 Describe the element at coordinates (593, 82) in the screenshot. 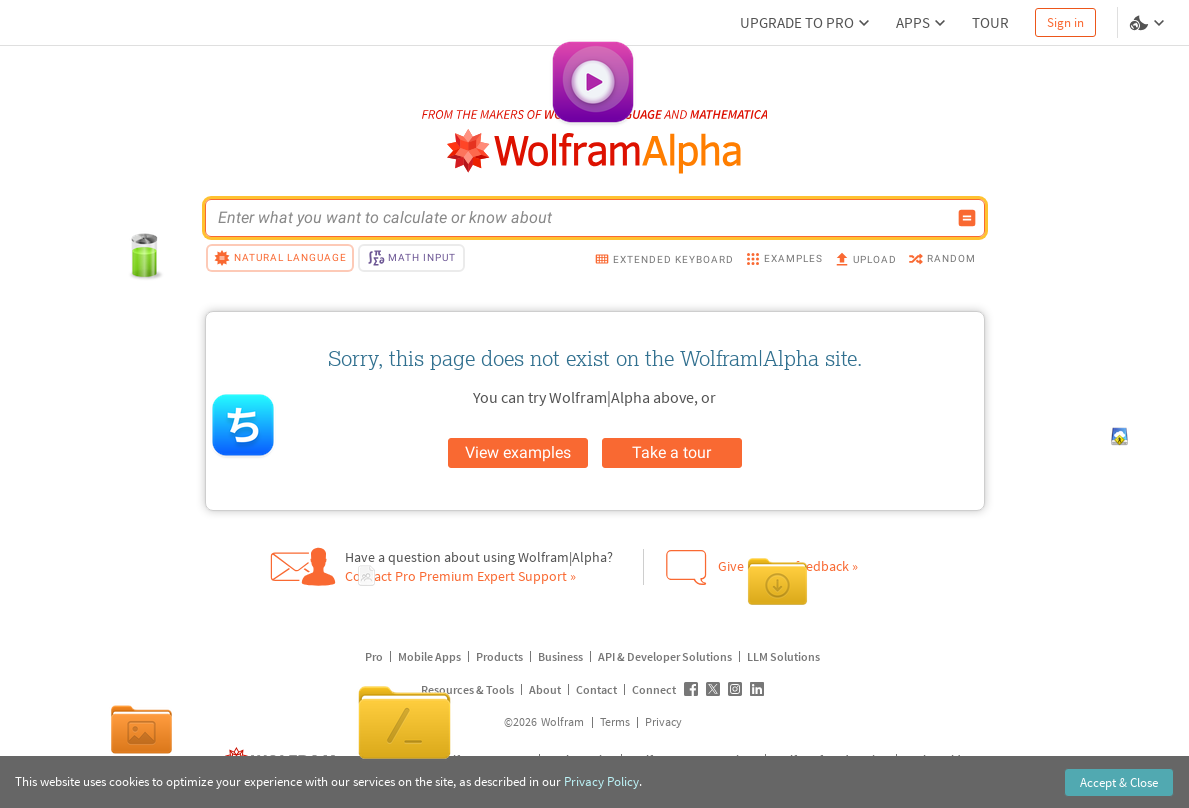

I see `open mpv media player` at that location.